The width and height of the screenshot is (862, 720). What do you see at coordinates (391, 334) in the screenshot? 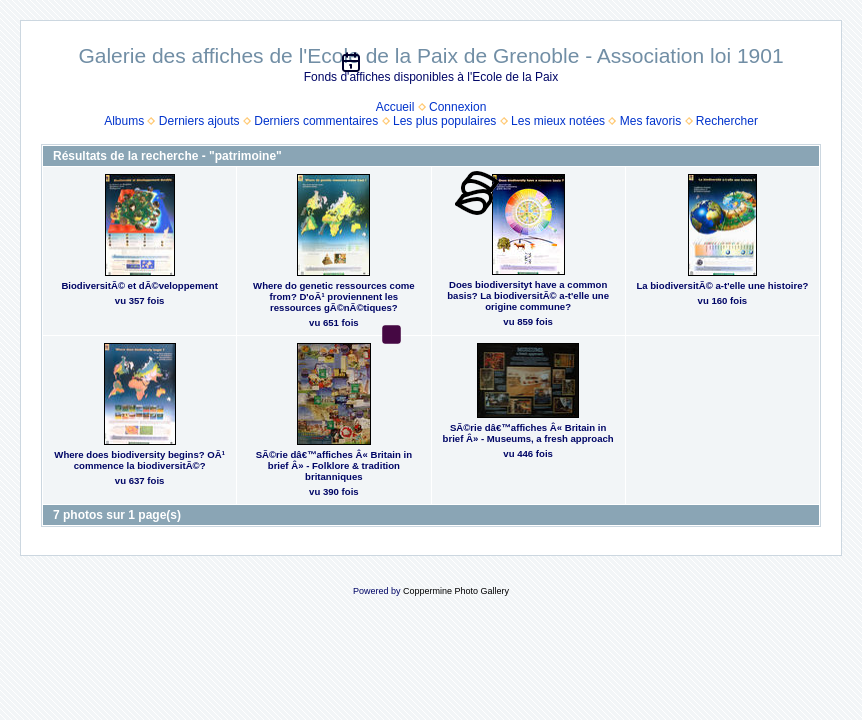
I see `crop image to square aspect ratio` at bounding box center [391, 334].